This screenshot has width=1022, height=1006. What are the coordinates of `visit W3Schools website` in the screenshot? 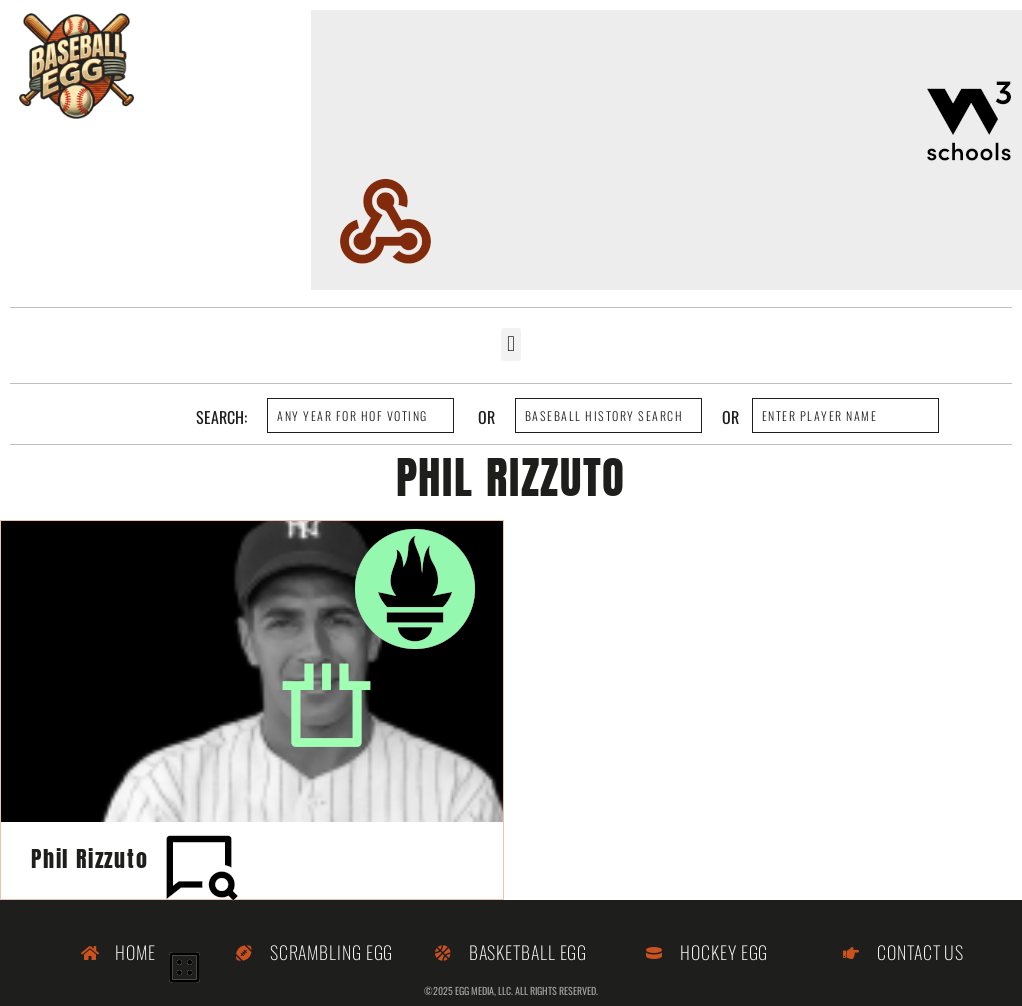 It's located at (969, 121).